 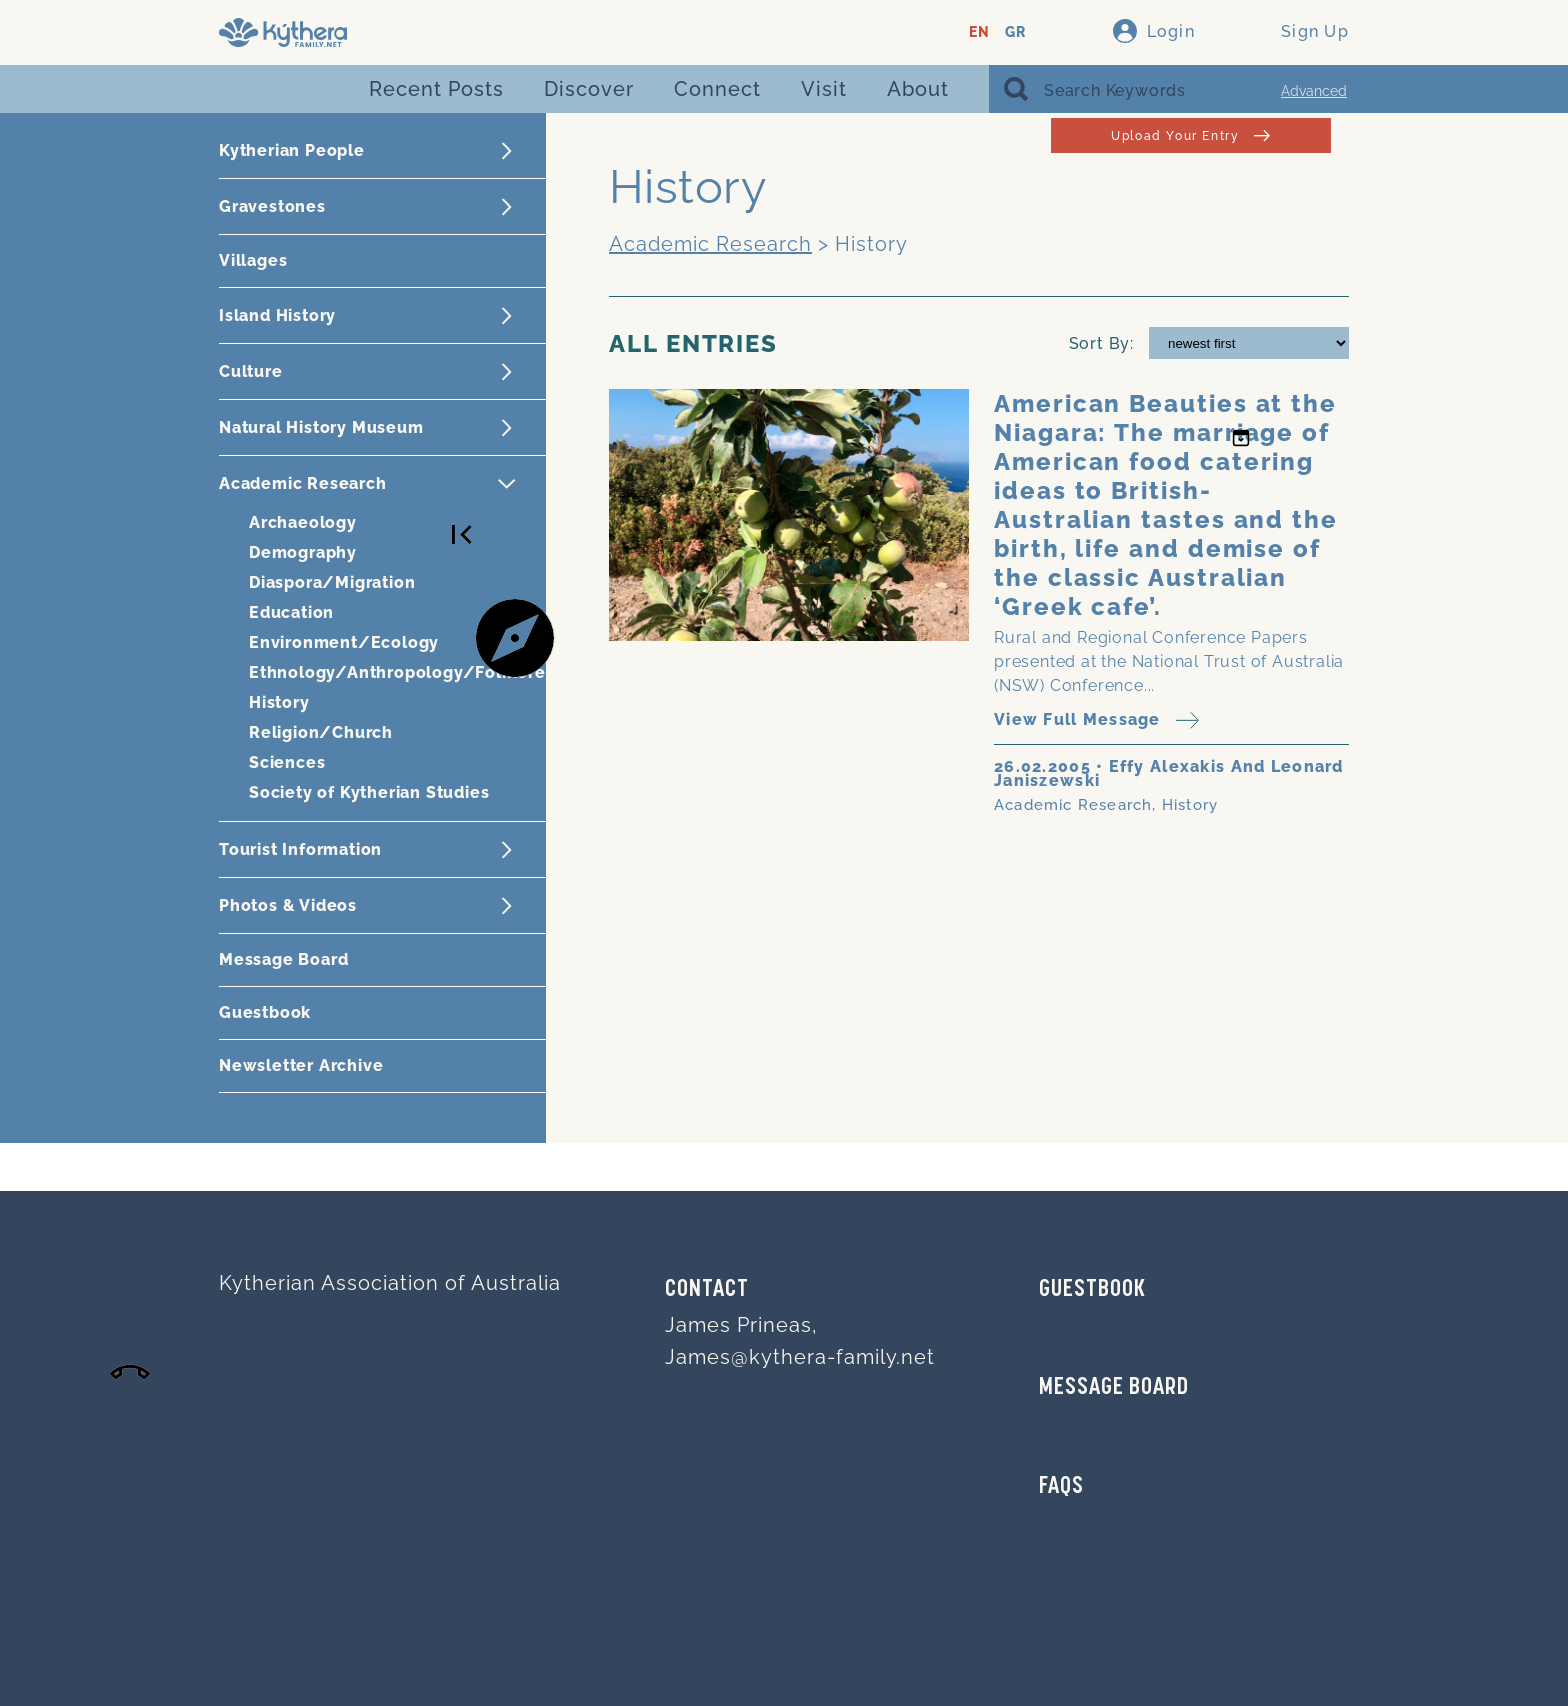 What do you see at coordinates (461, 534) in the screenshot?
I see `go to first page` at bounding box center [461, 534].